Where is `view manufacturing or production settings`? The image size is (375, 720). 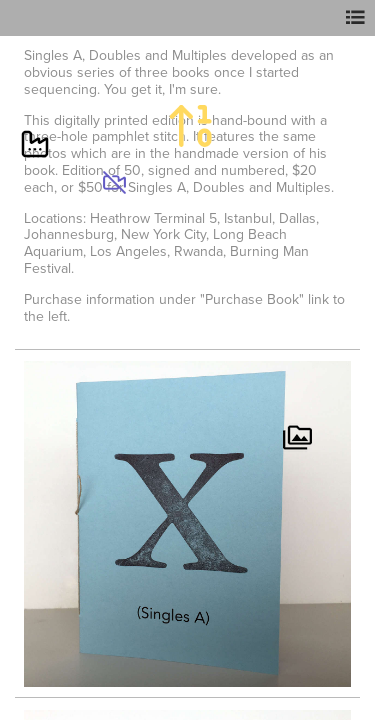
view manufacturing or production settings is located at coordinates (35, 144).